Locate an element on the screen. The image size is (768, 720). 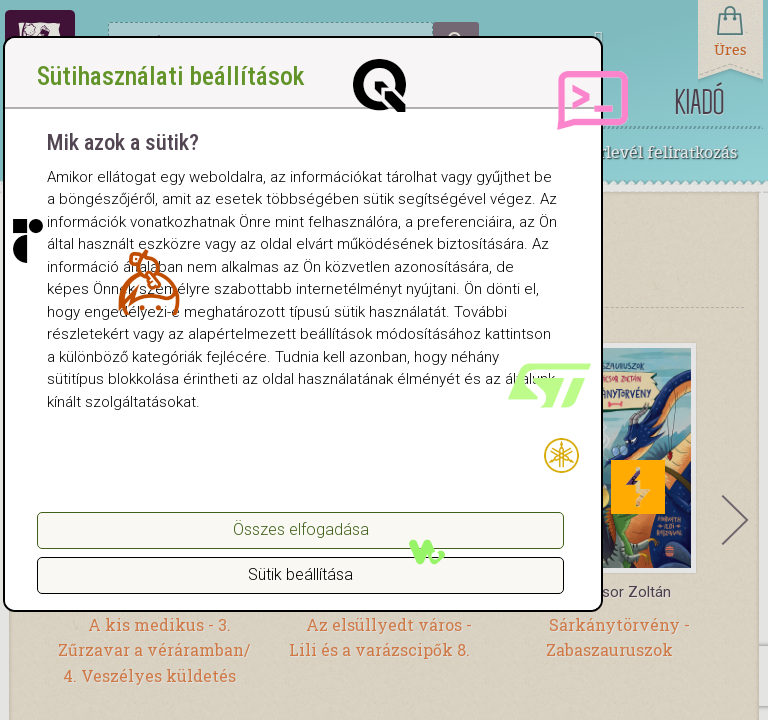
open QGIS geographic information system application is located at coordinates (379, 85).